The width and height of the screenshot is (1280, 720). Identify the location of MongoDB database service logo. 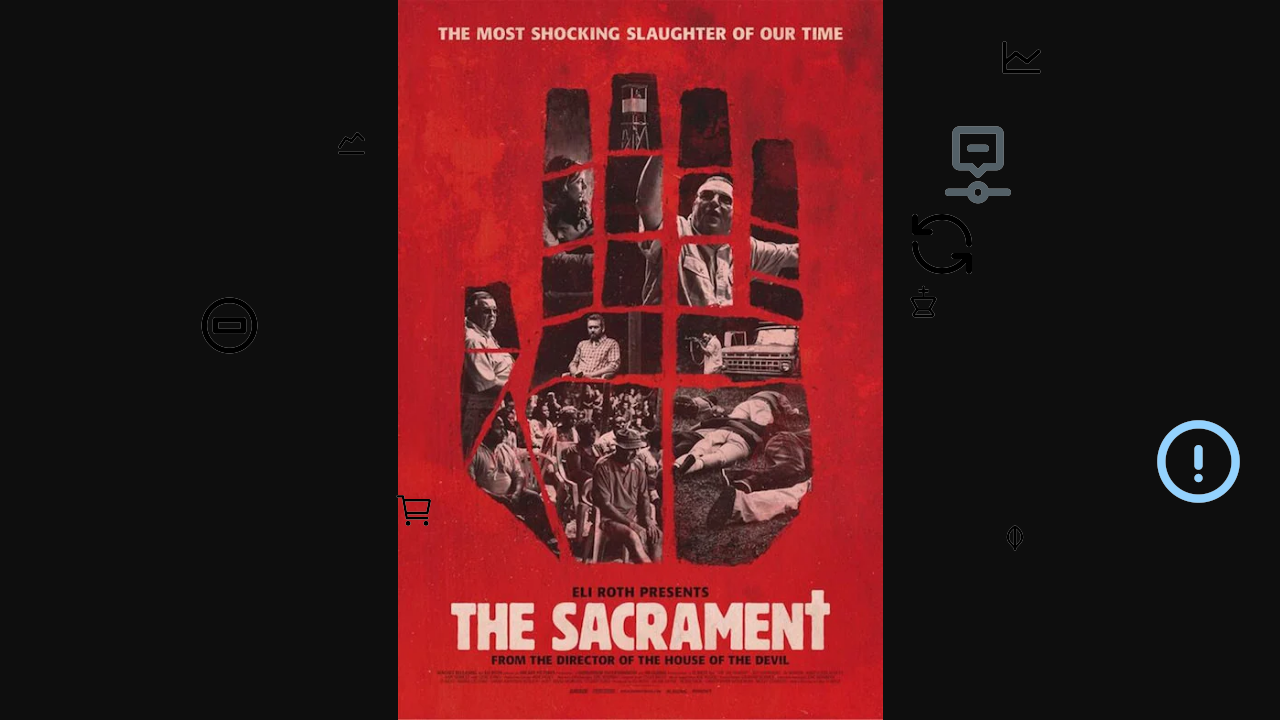
(1015, 538).